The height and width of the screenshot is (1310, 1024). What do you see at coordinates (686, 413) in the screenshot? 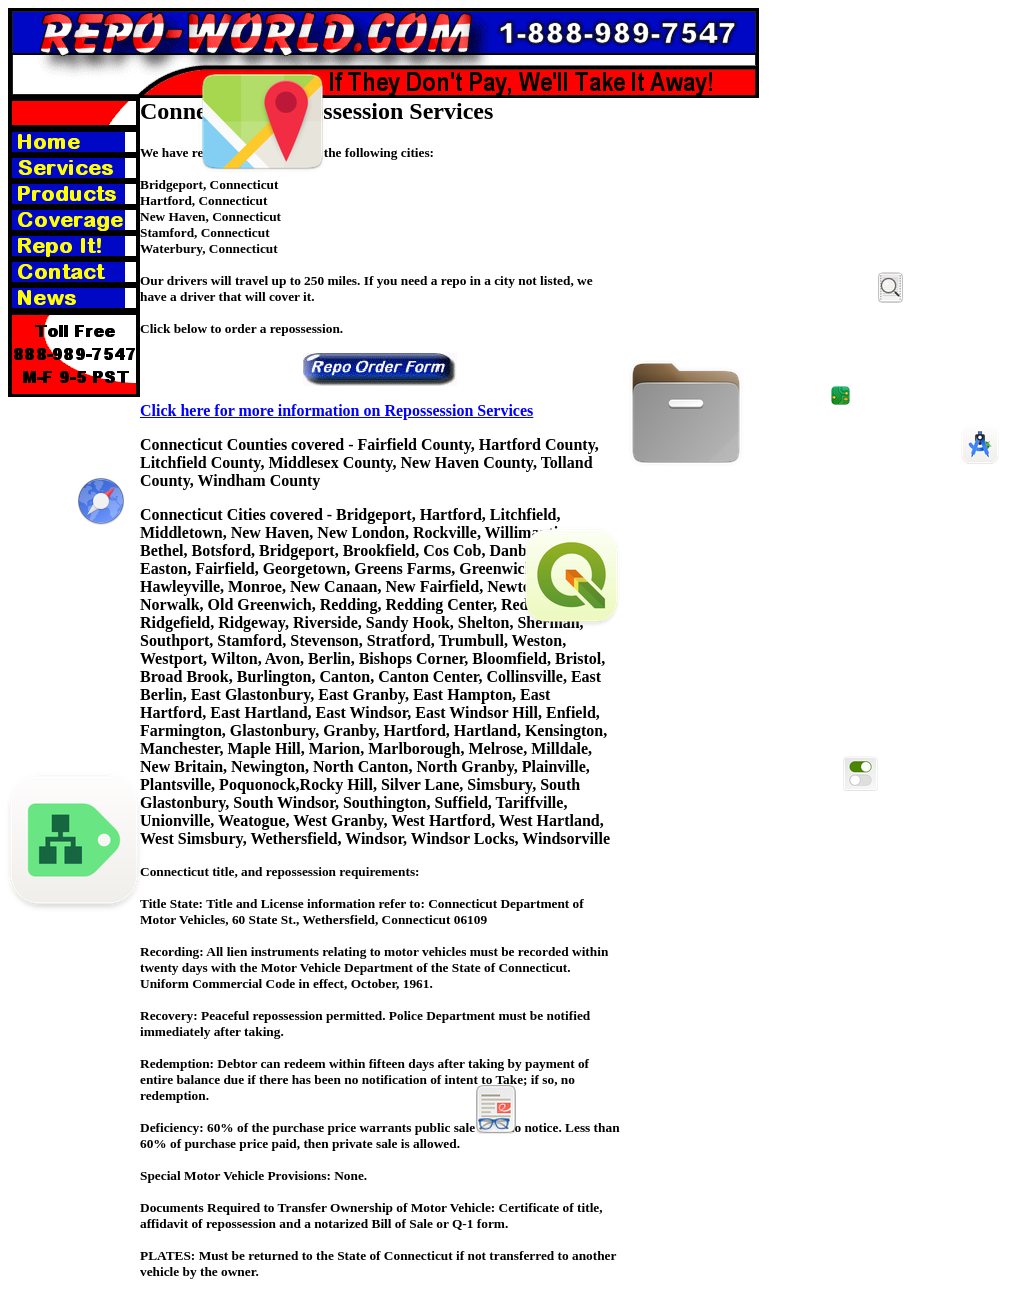
I see `open the file manager application` at bounding box center [686, 413].